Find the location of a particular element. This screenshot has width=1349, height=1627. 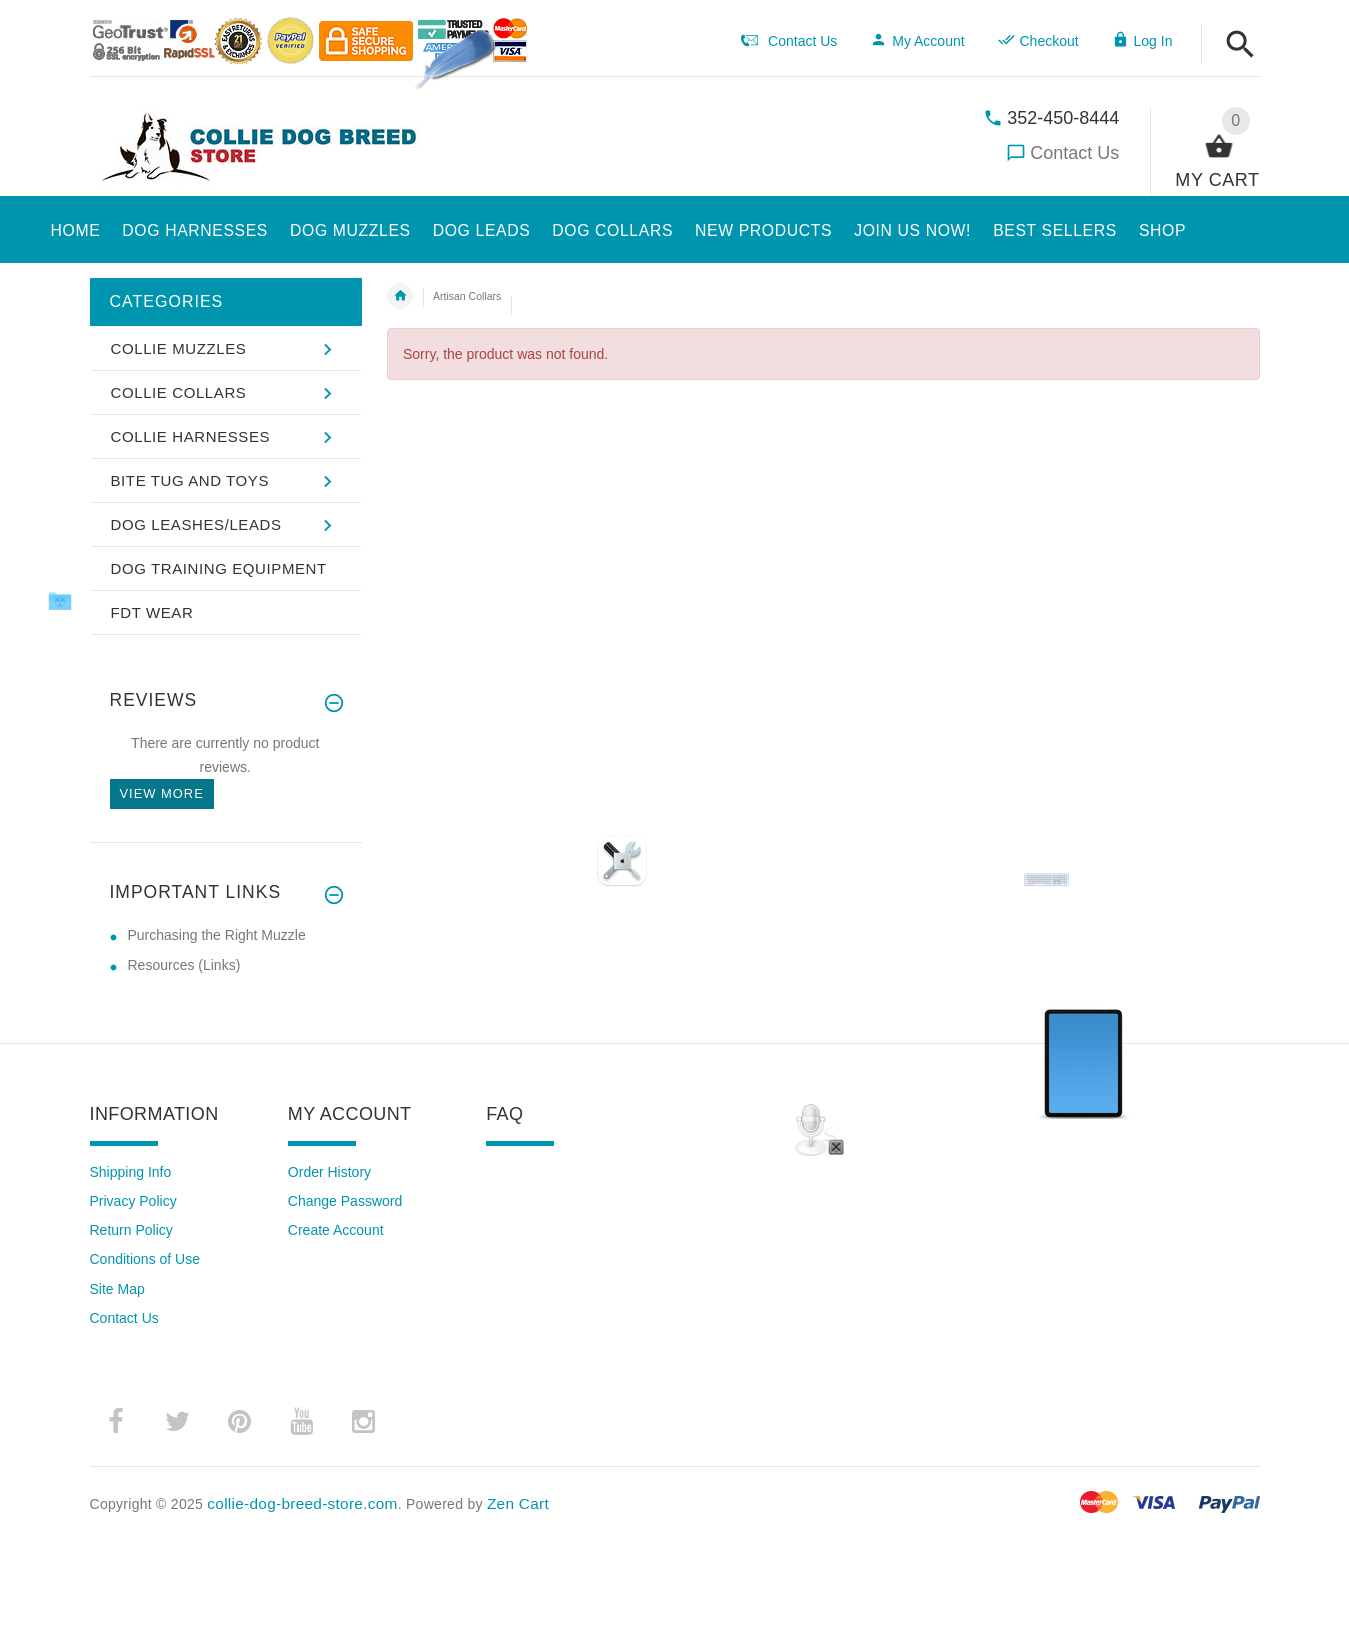

connect a bluetooth keyboard is located at coordinates (1046, 879).